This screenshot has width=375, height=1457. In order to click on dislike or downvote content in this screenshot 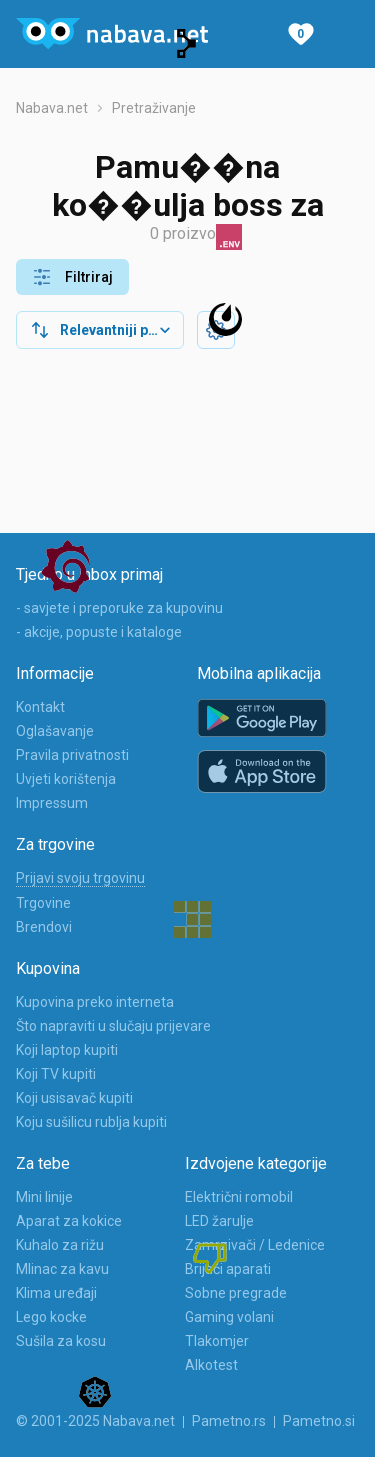, I will do `click(210, 1257)`.